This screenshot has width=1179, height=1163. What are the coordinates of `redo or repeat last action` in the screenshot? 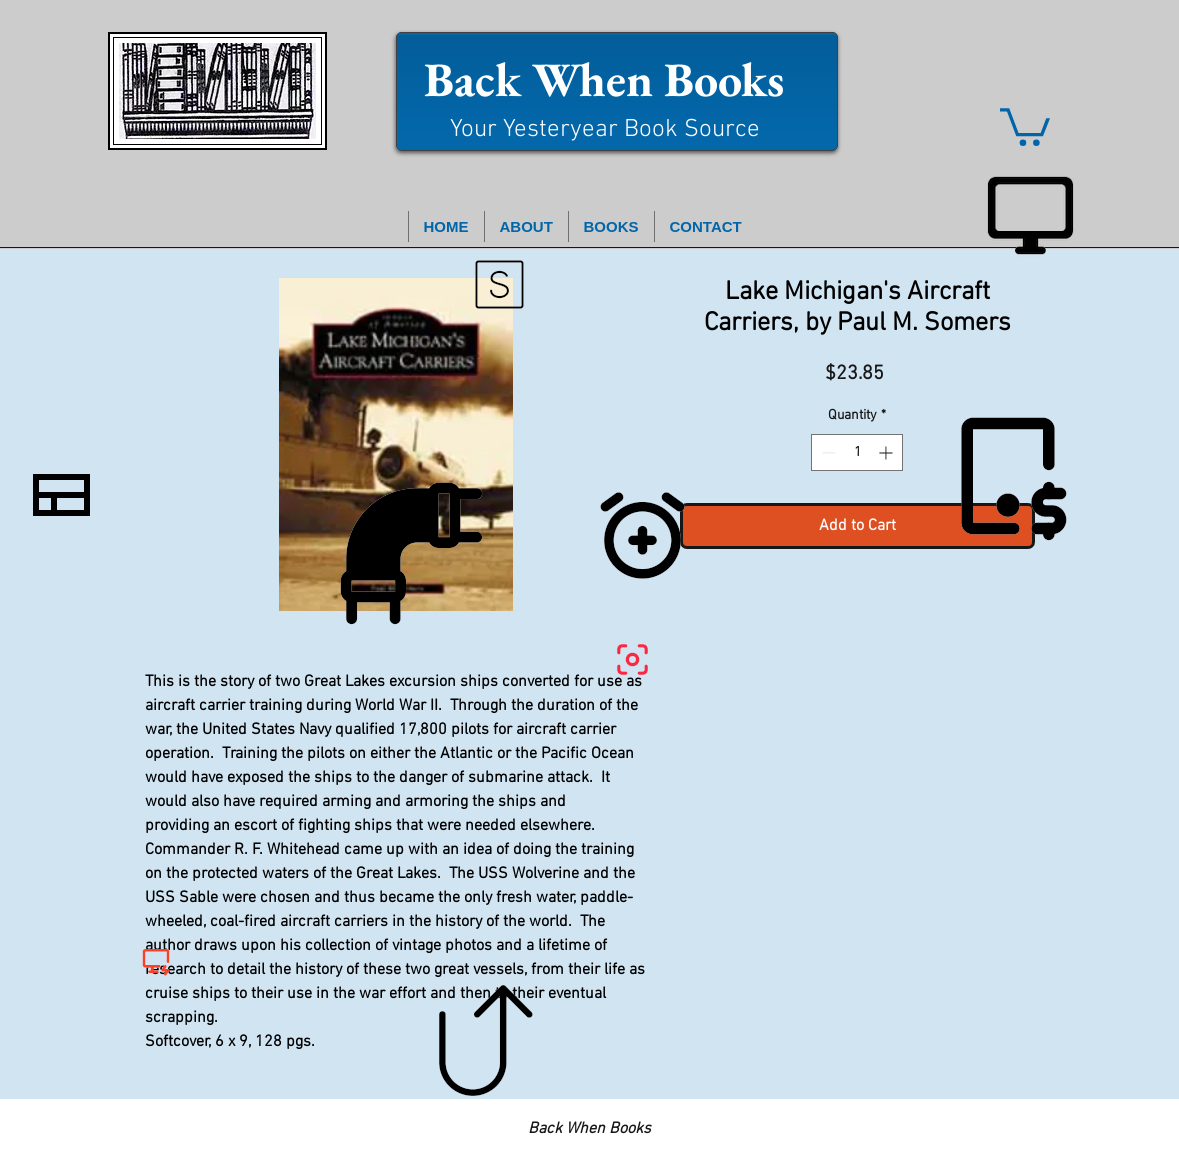 It's located at (481, 1040).